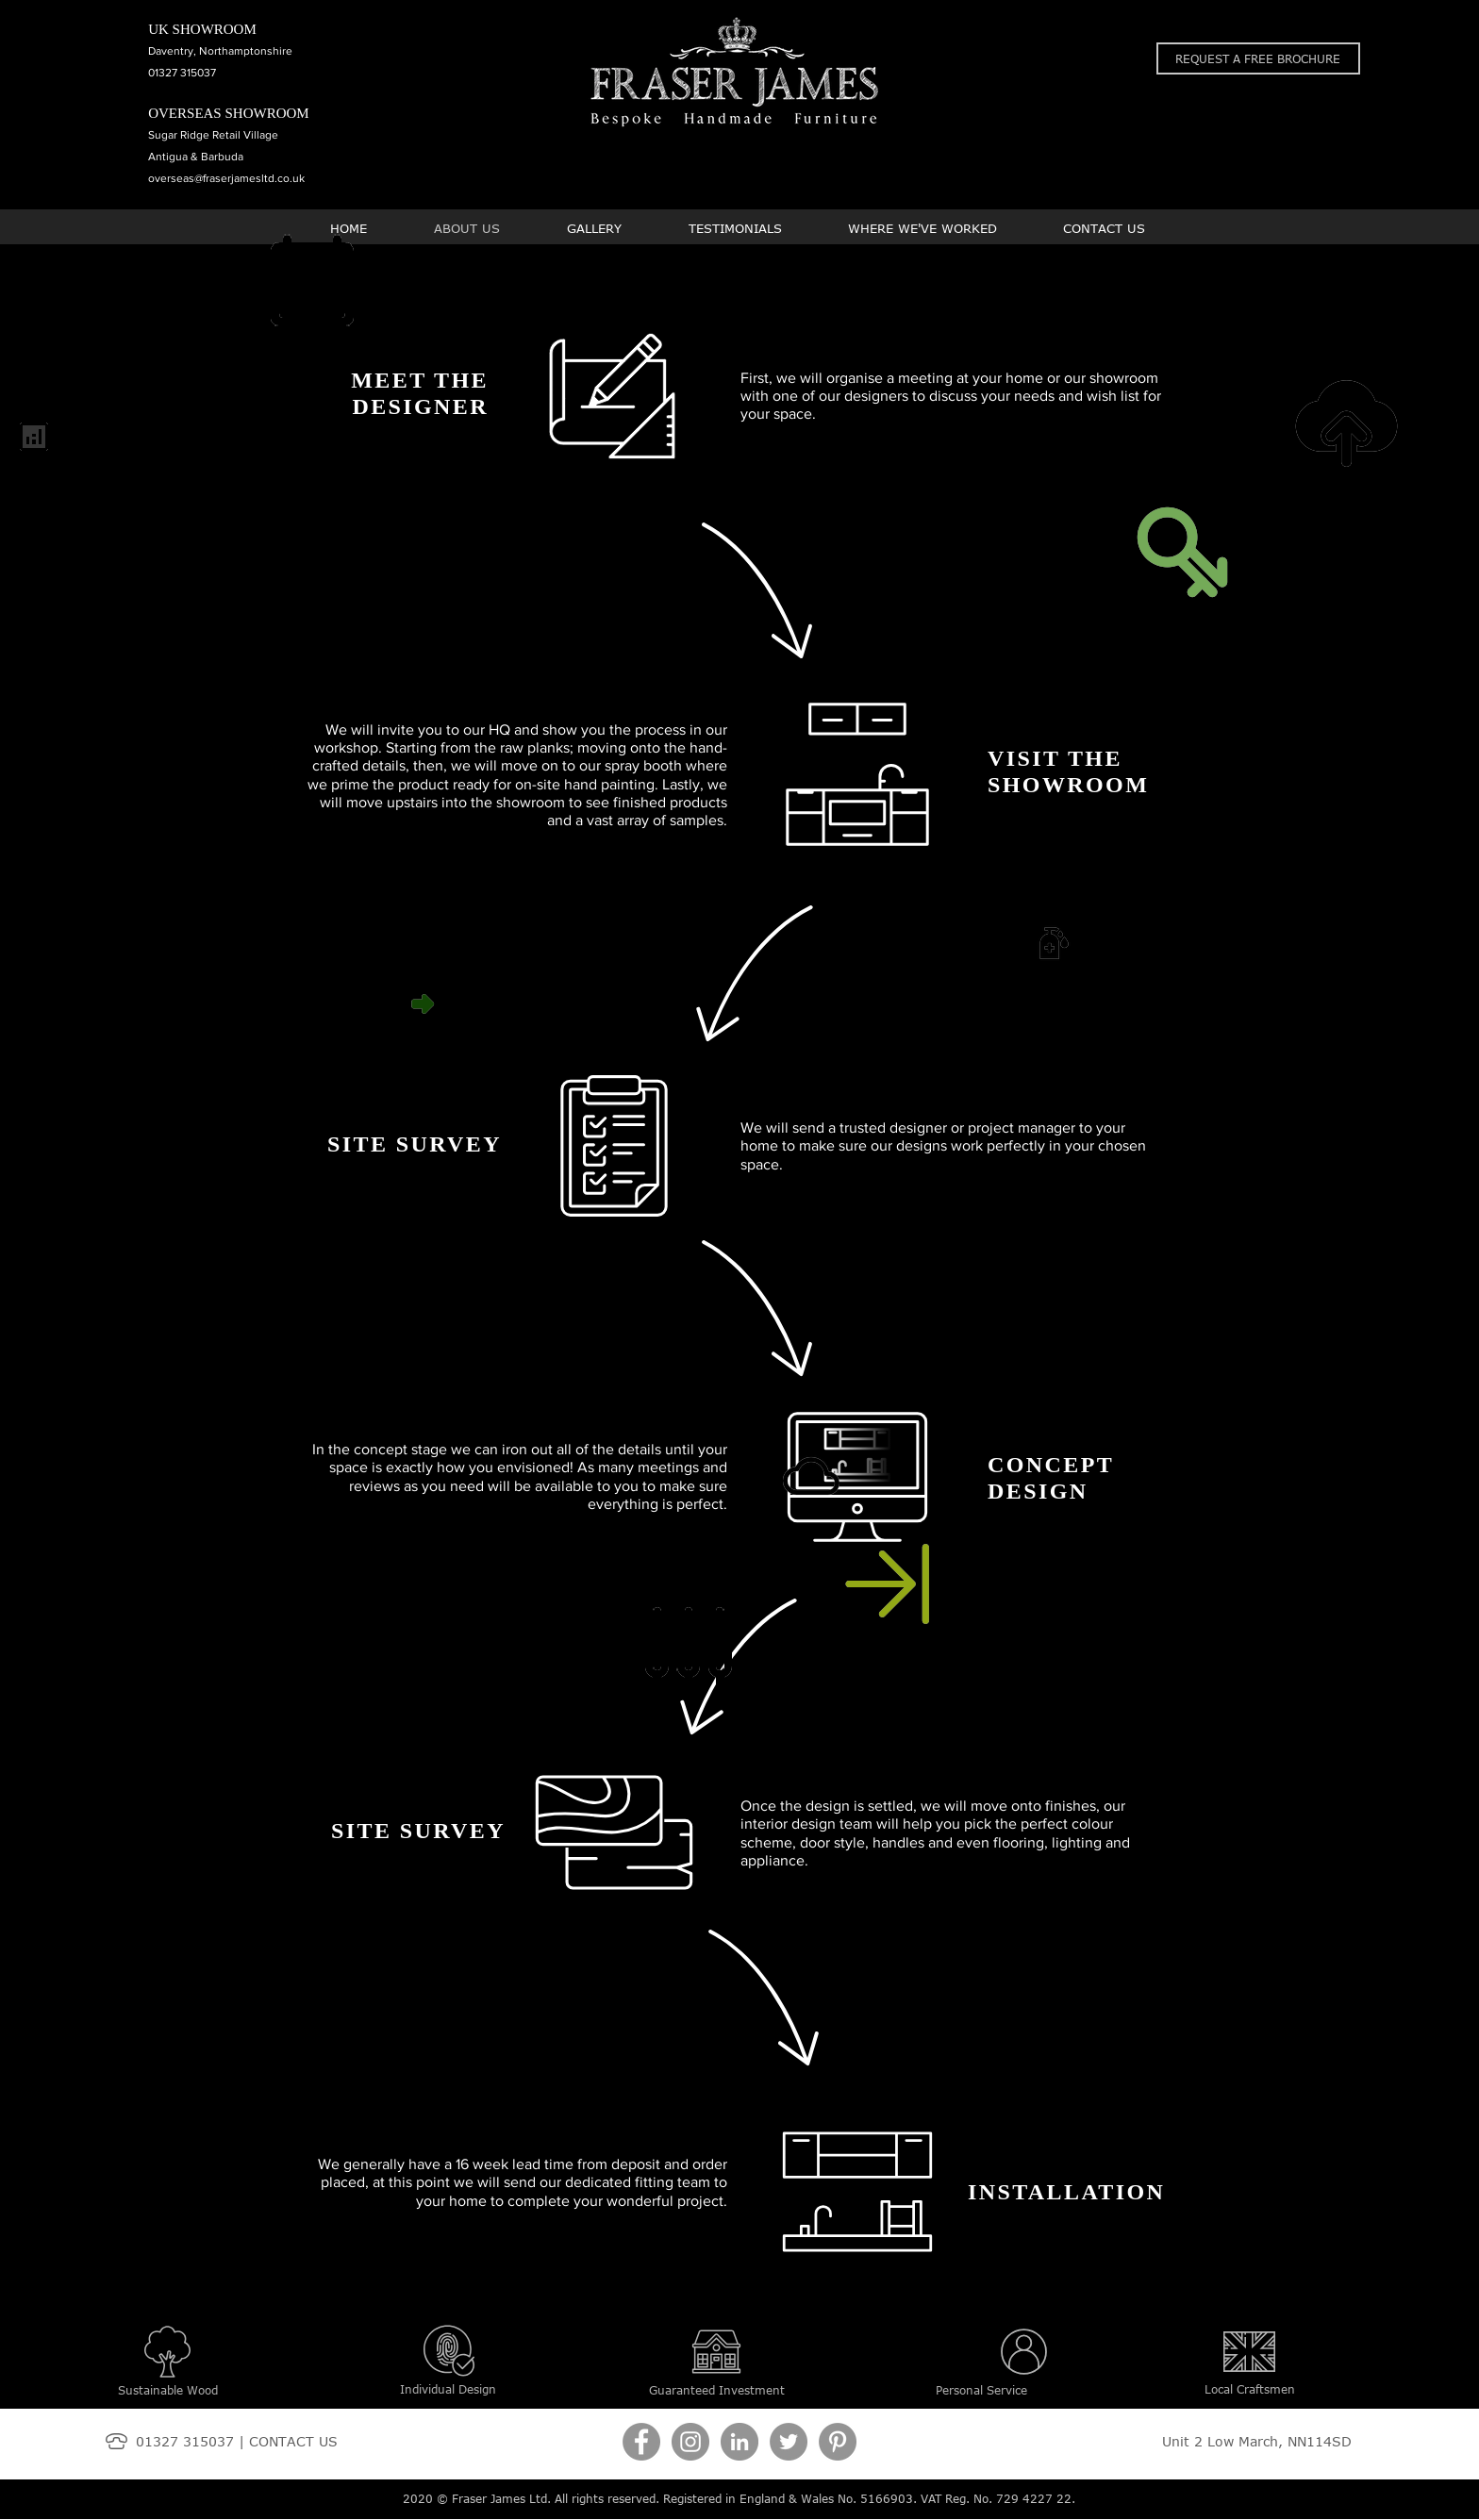 The height and width of the screenshot is (2520, 1479). Describe the element at coordinates (889, 1583) in the screenshot. I see `navigate to the next item or page` at that location.